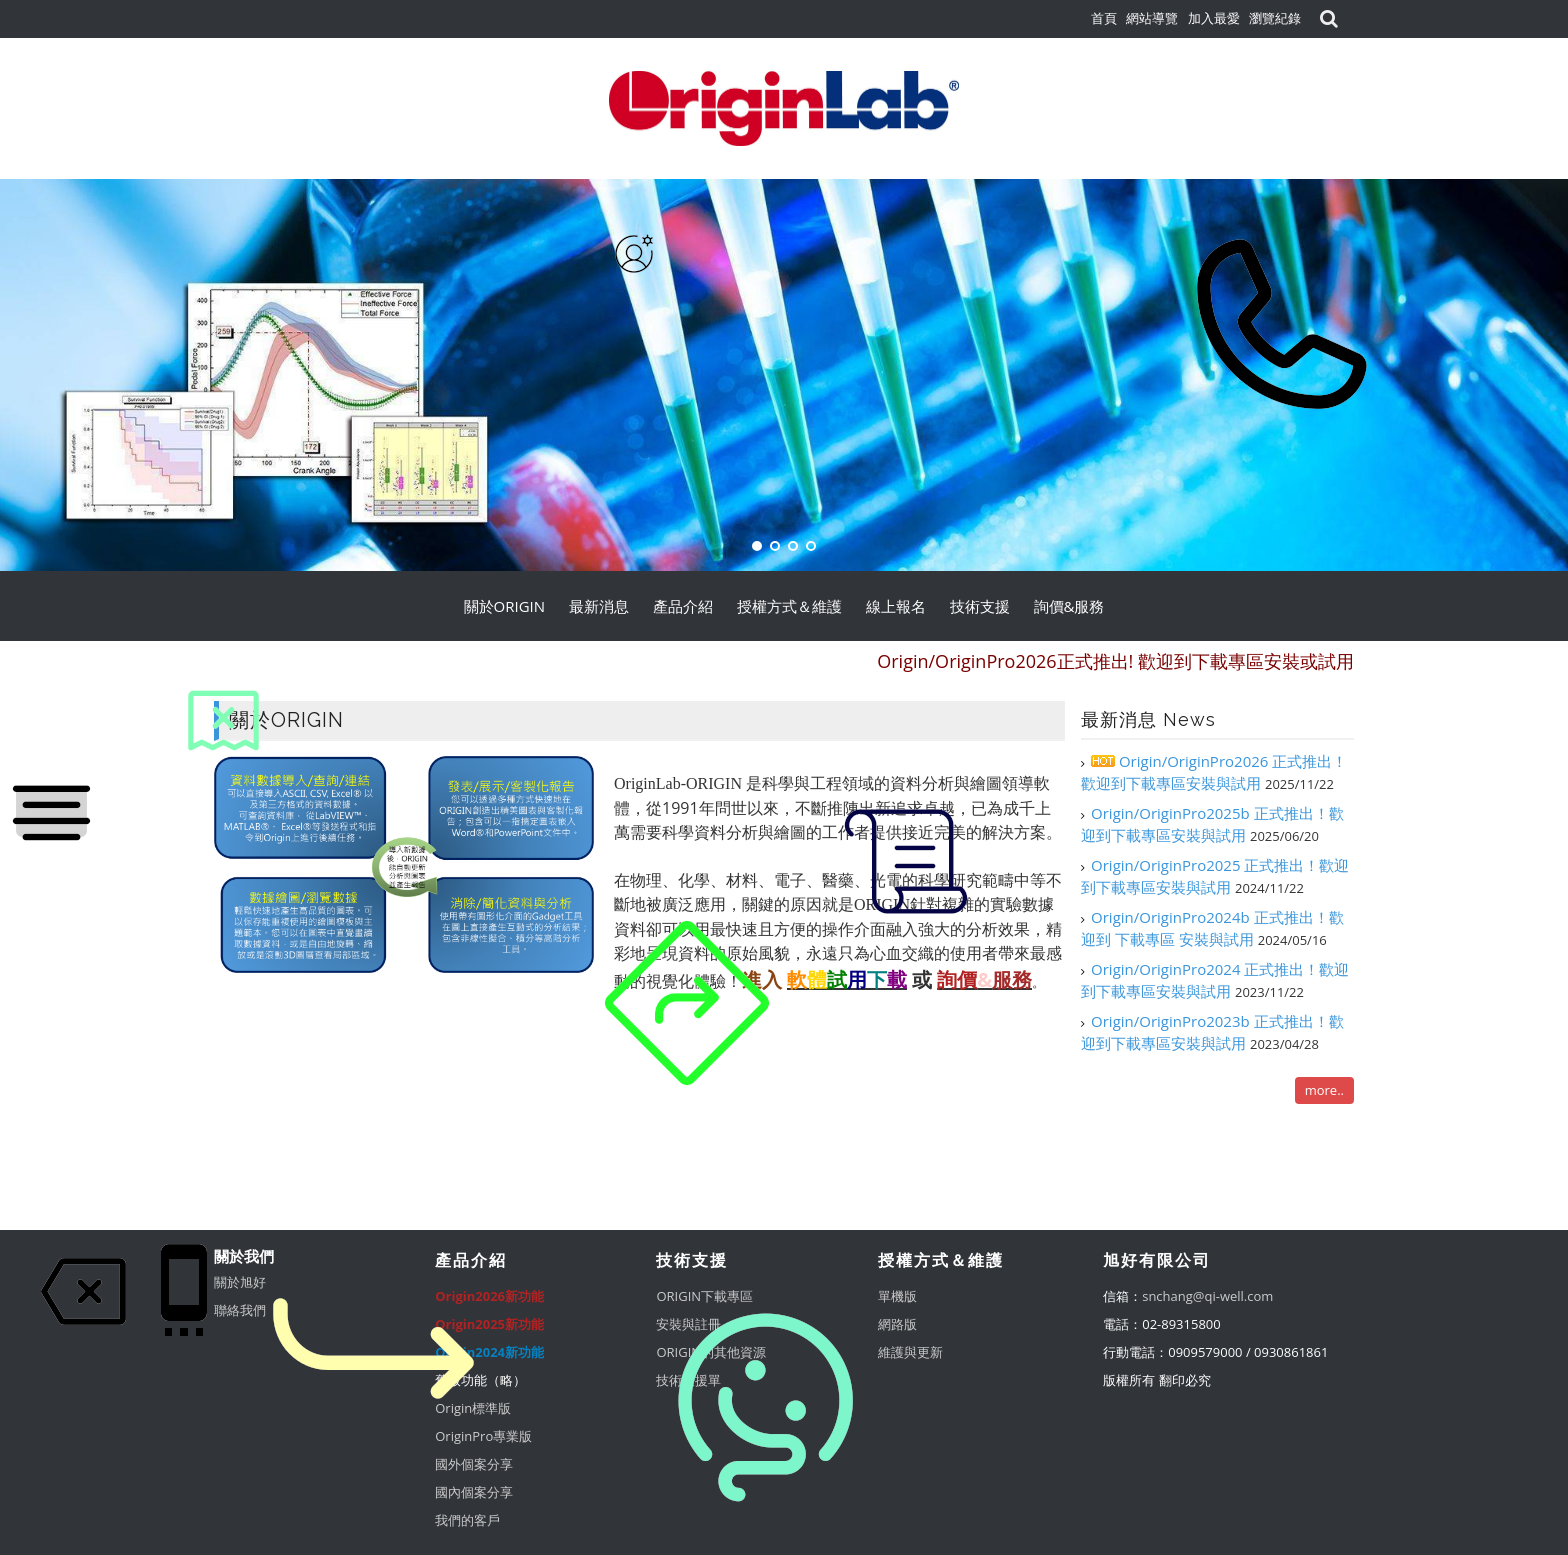 This screenshot has width=1568, height=1555. Describe the element at coordinates (634, 254) in the screenshot. I see `access user profile settings` at that location.